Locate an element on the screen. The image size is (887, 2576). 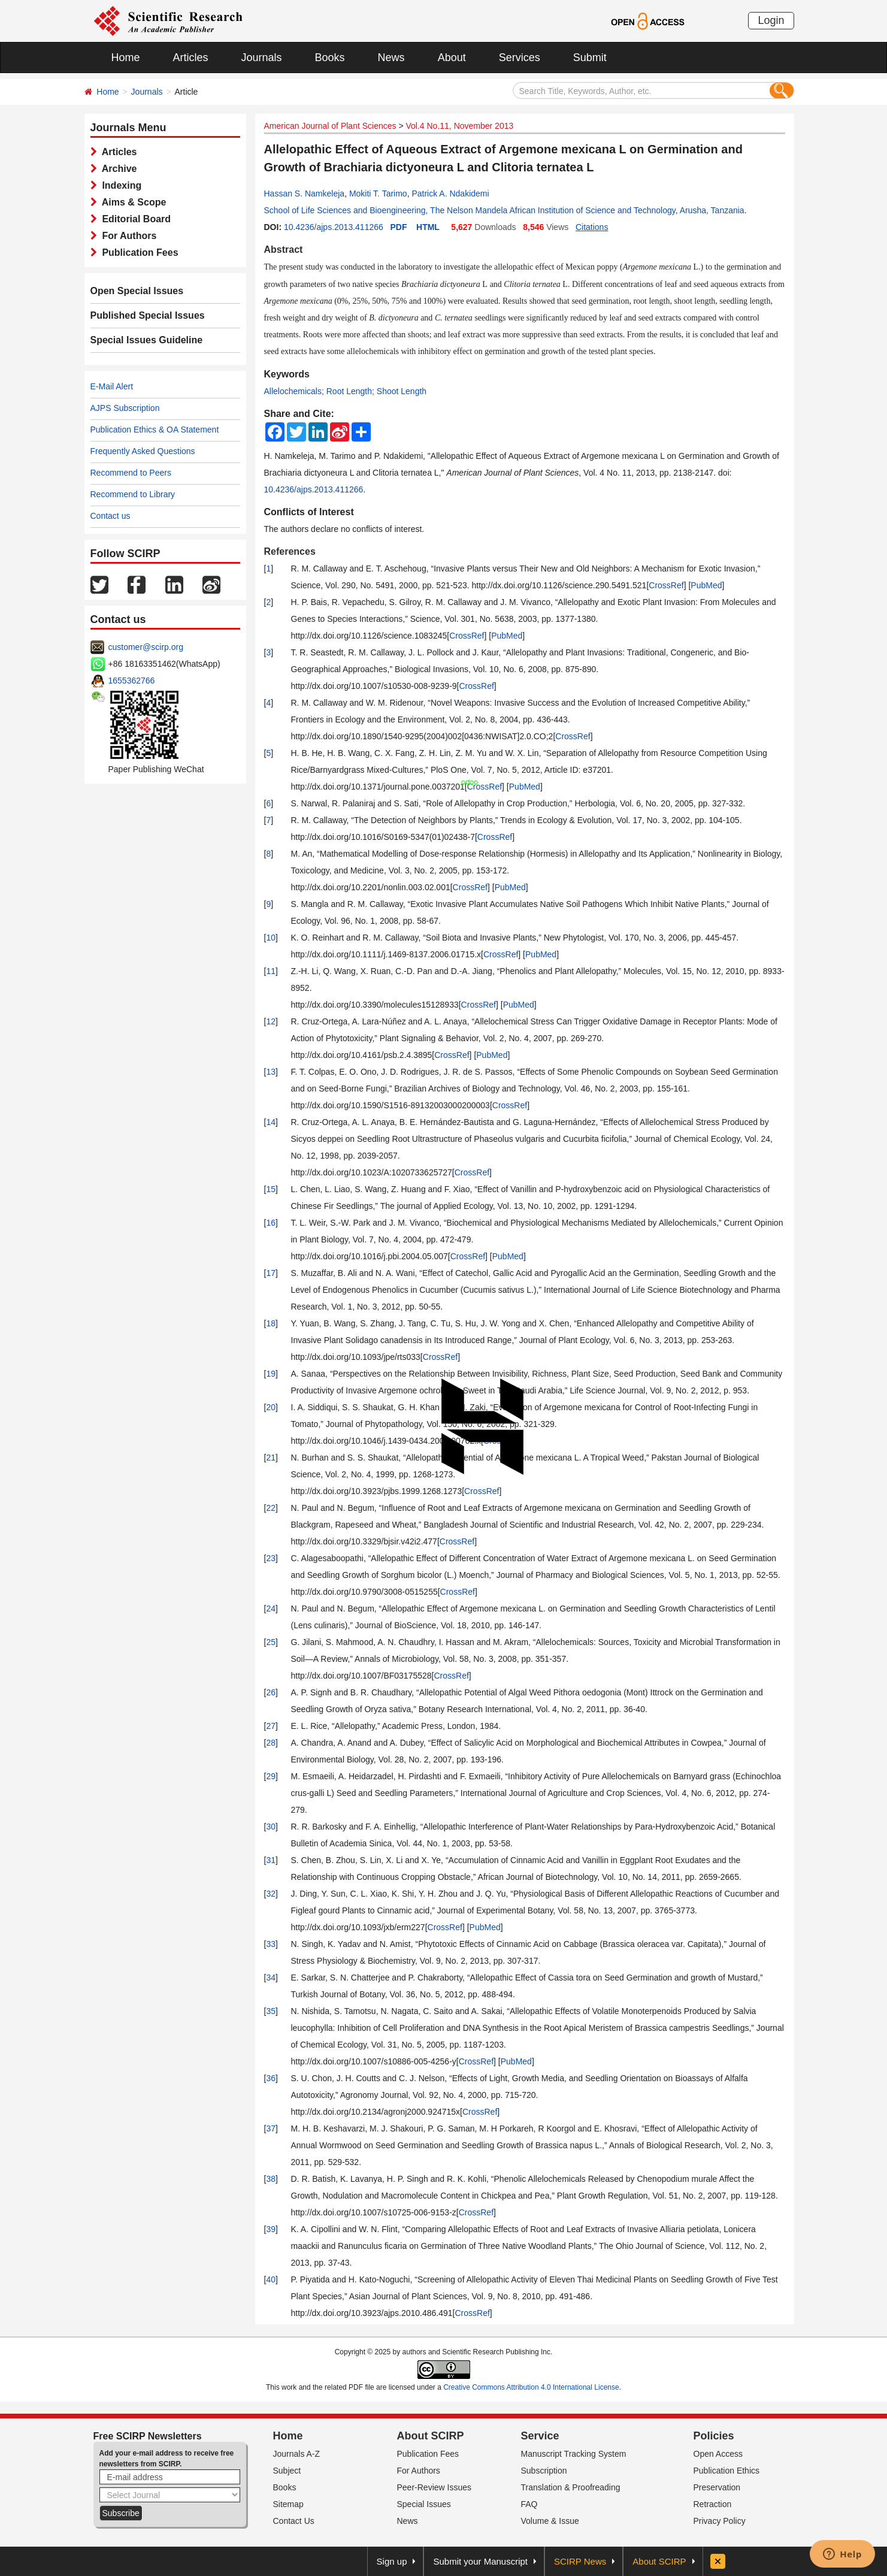
Hostinger web hosting service logo is located at coordinates (482, 1426).